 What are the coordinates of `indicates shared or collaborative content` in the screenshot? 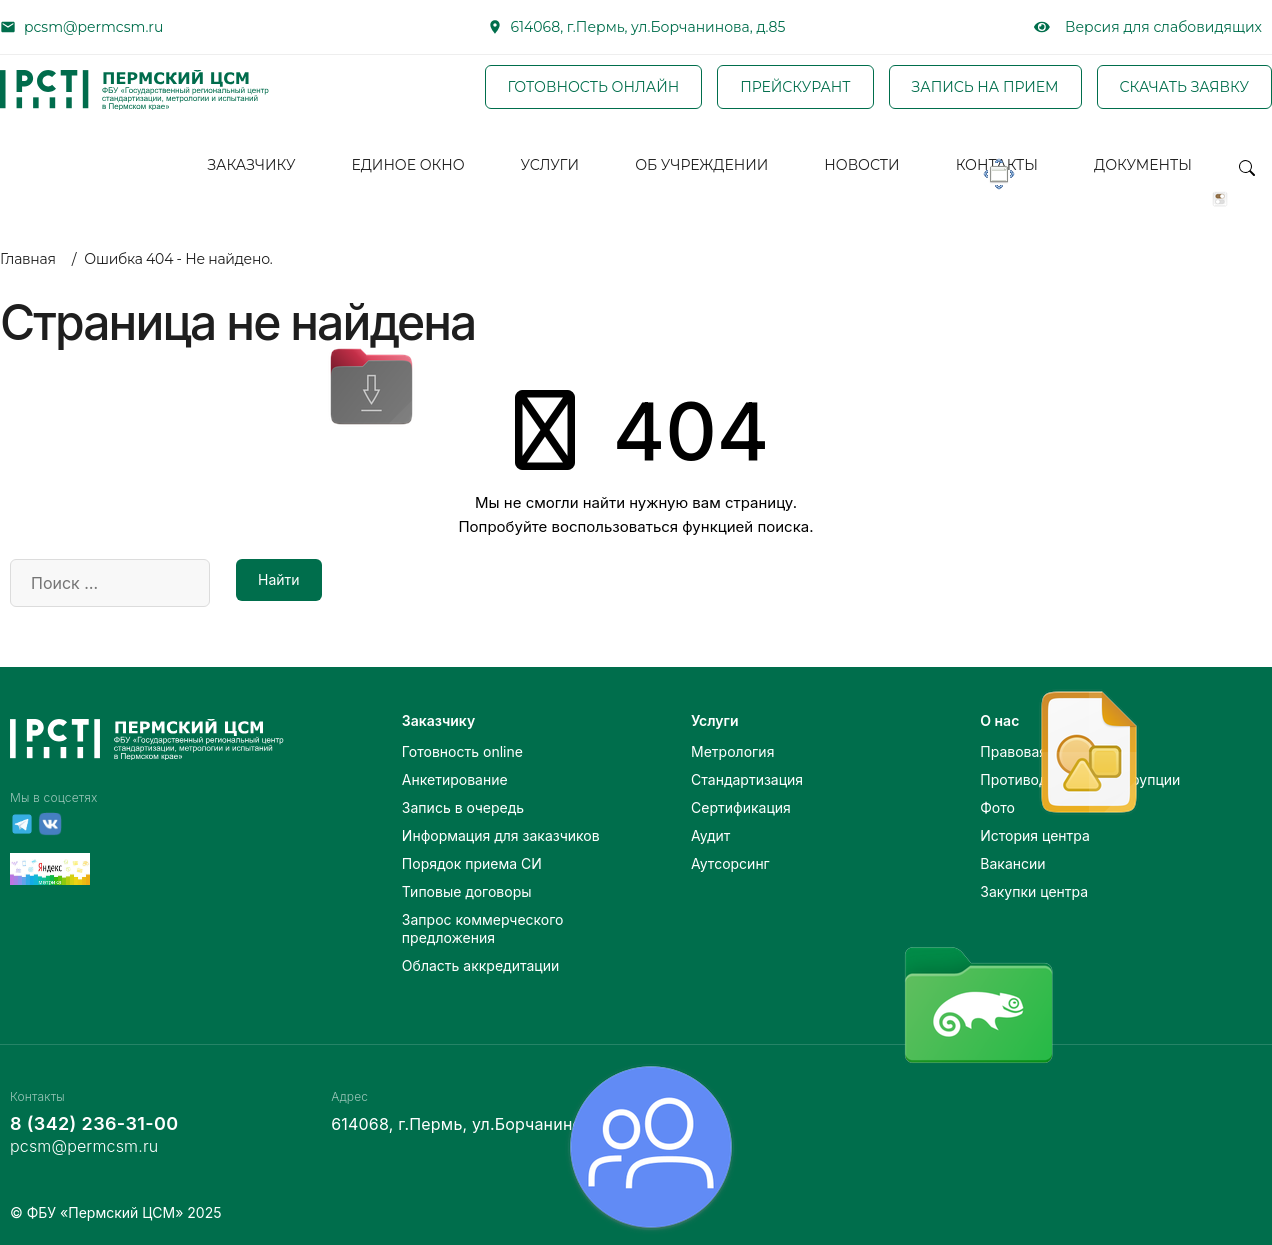 It's located at (651, 1147).